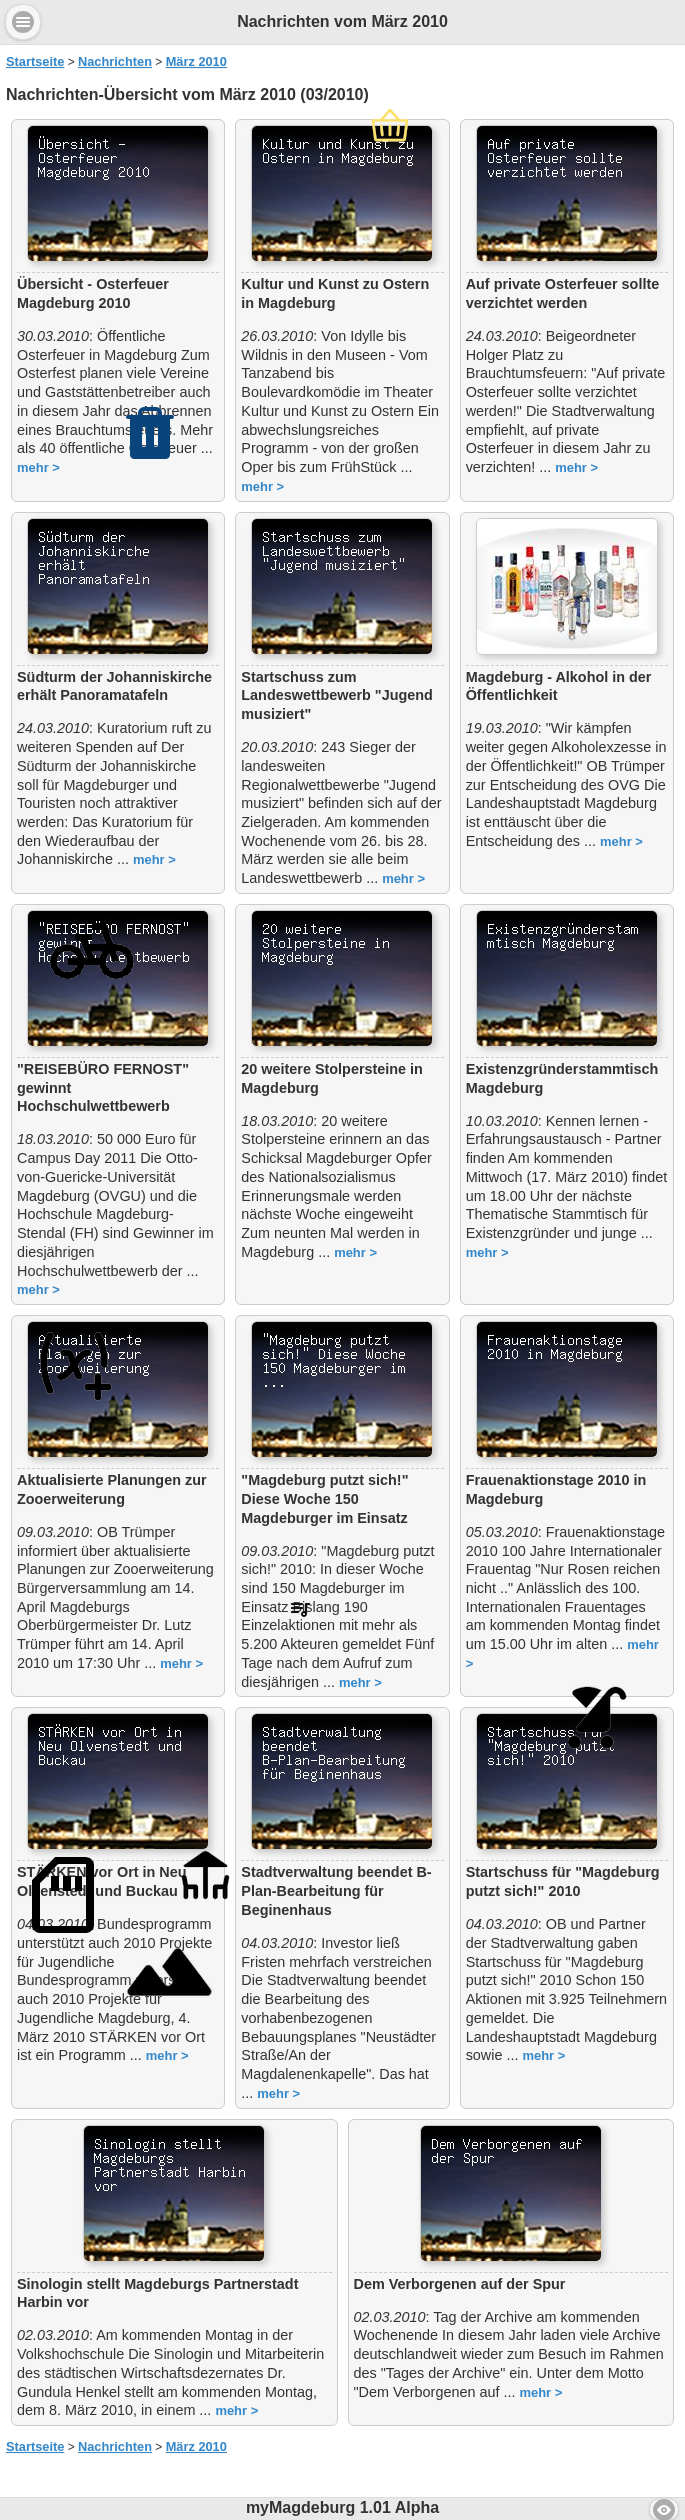 The image size is (685, 2520). I want to click on view music queue or playlist, so click(300, 1609).